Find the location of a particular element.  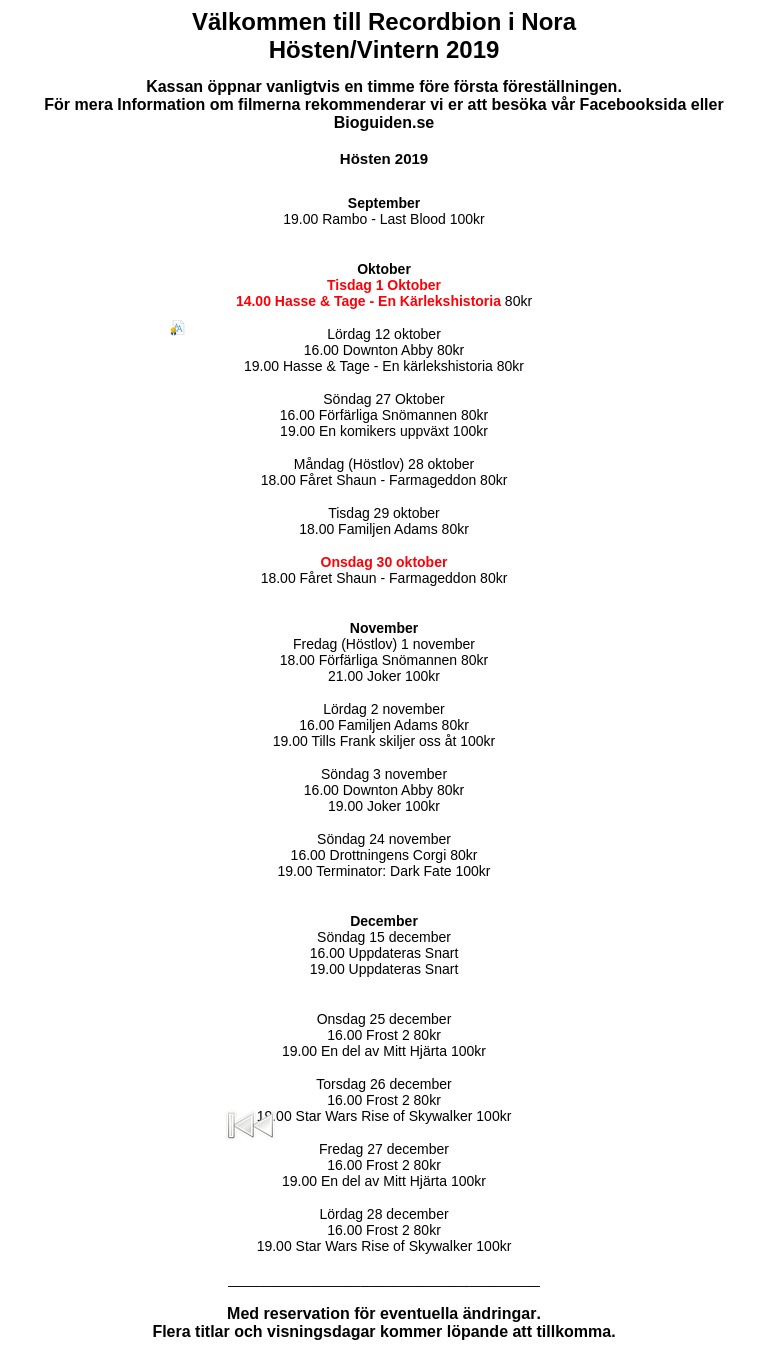

a certified or premium font file is located at coordinates (178, 327).